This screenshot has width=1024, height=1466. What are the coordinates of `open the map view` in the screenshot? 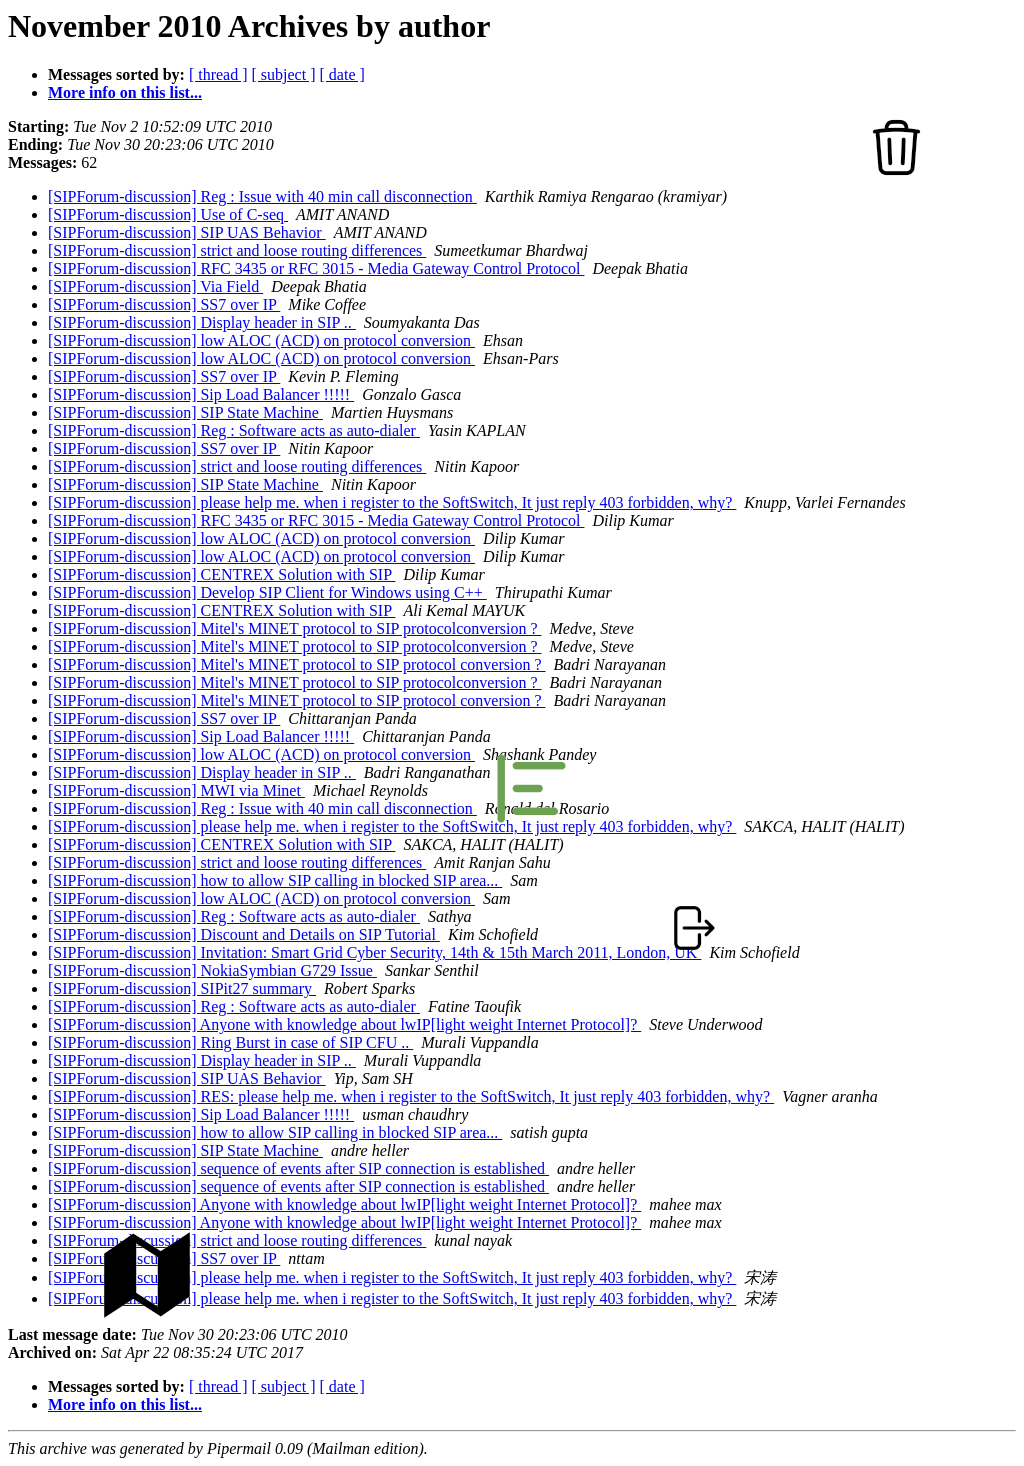 It's located at (147, 1275).